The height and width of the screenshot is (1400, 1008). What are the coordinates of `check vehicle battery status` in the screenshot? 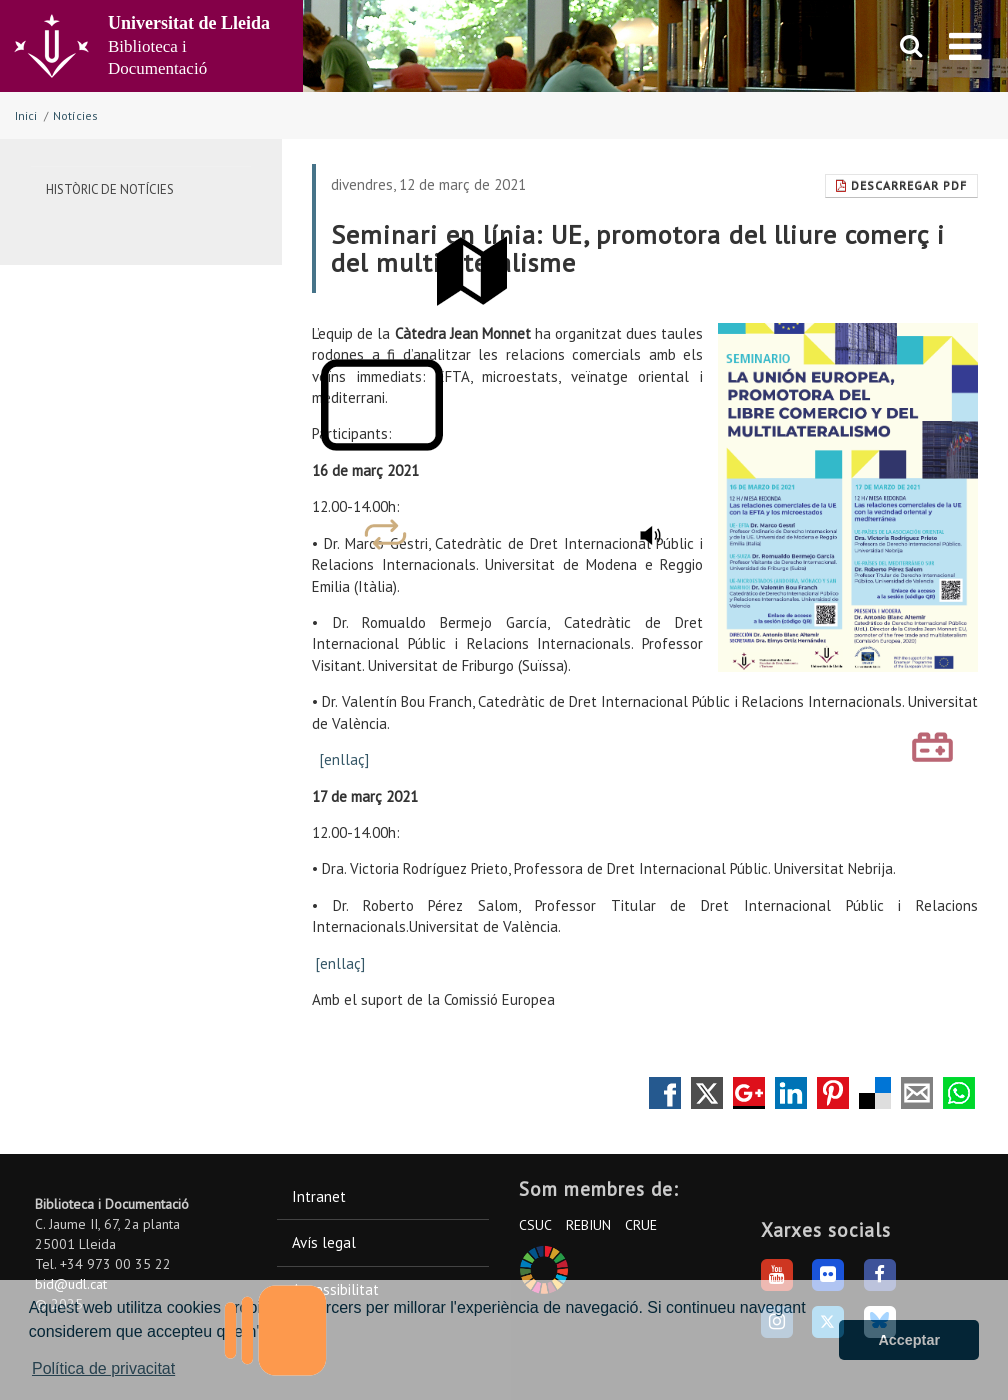 It's located at (932, 748).